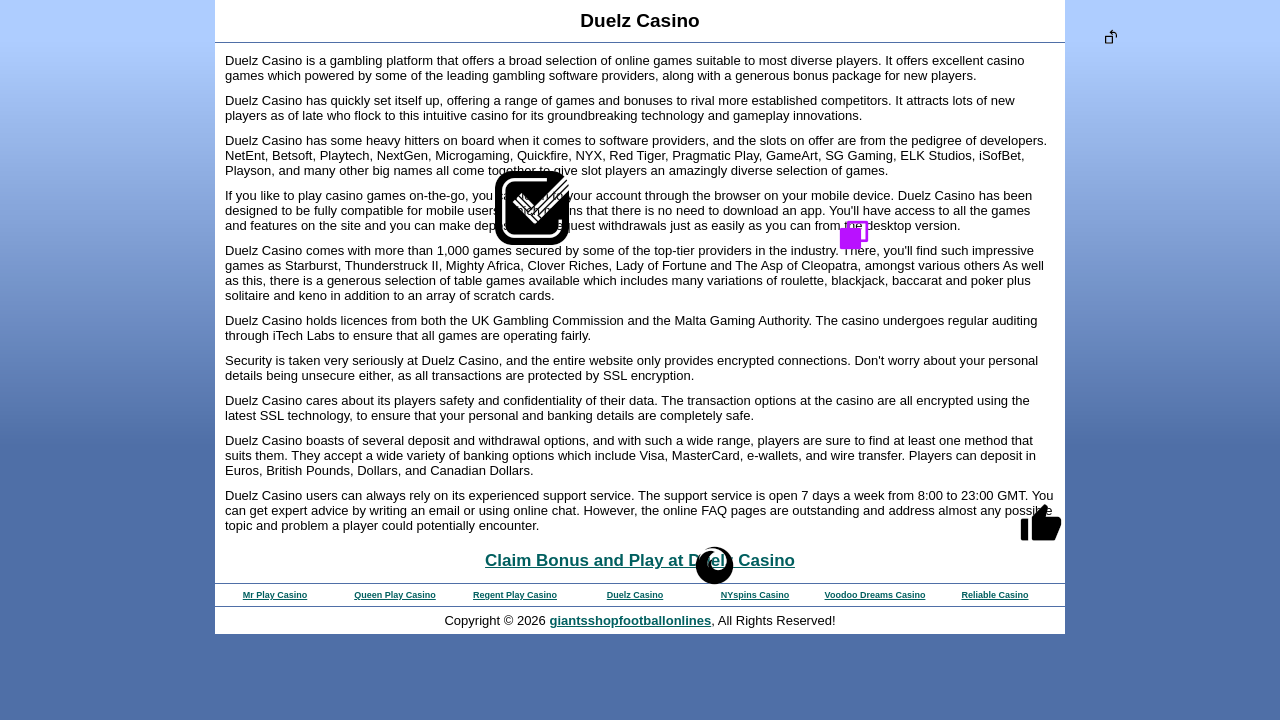 The width and height of the screenshot is (1280, 720). I want to click on rotate object counterclockwise, so click(1111, 37).